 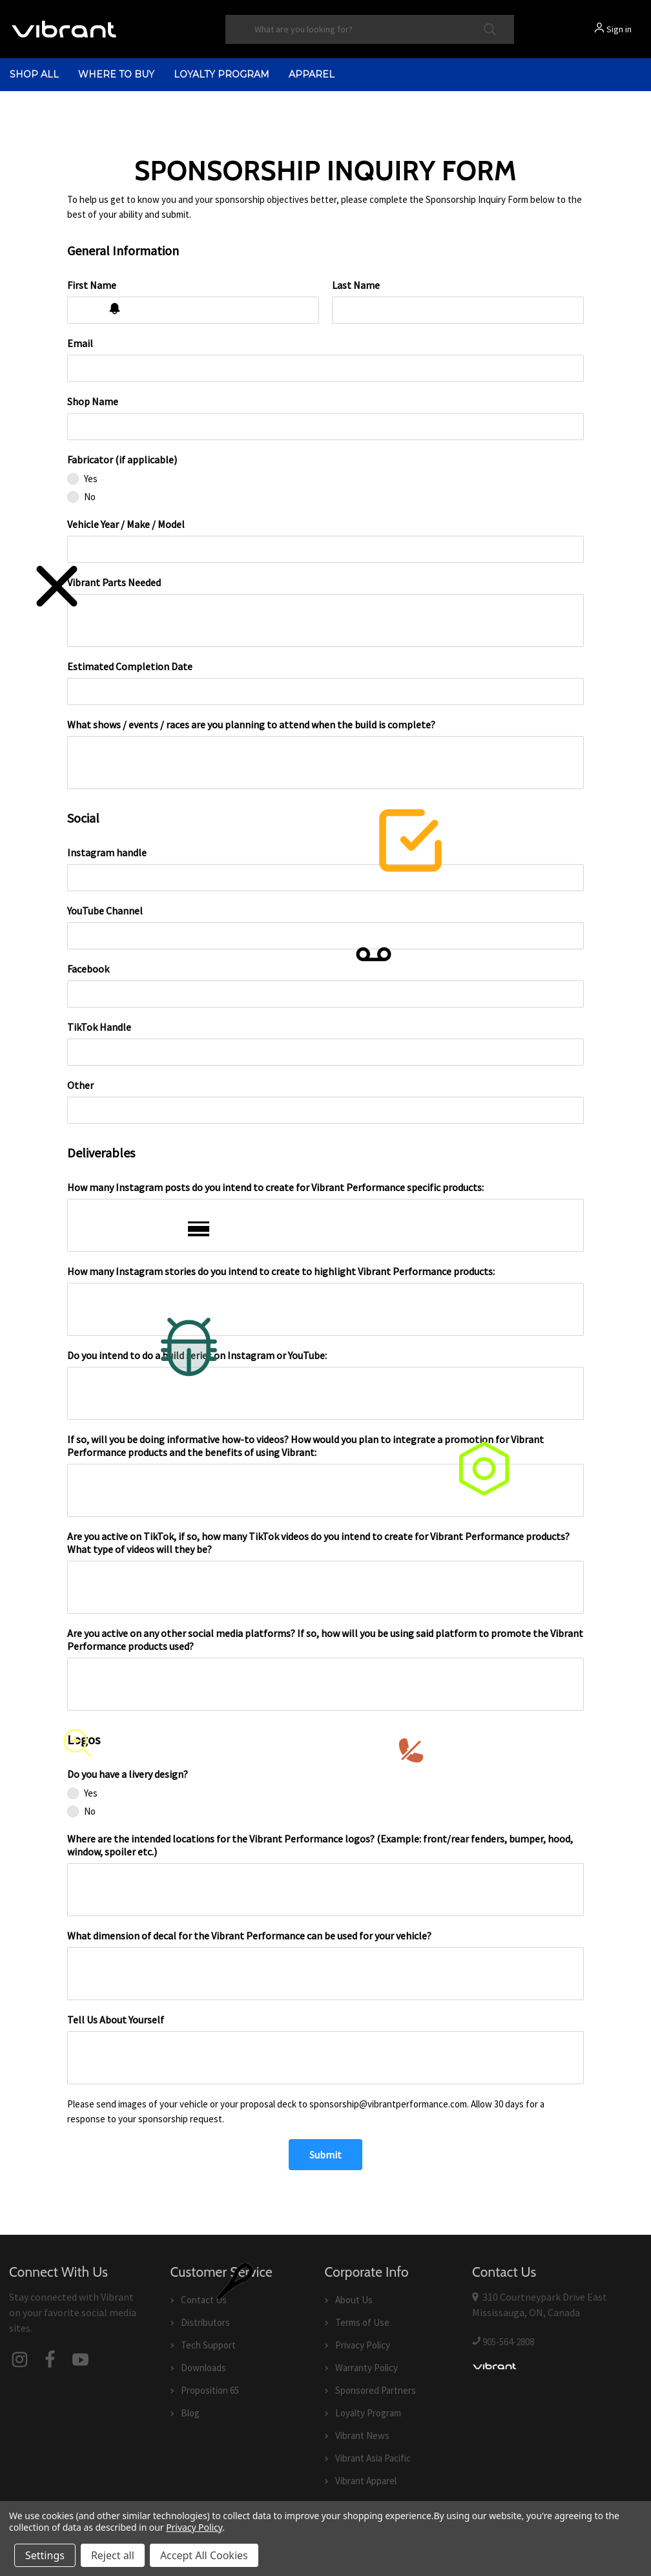 What do you see at coordinates (235, 2281) in the screenshot?
I see `access sewing or crafting tools` at bounding box center [235, 2281].